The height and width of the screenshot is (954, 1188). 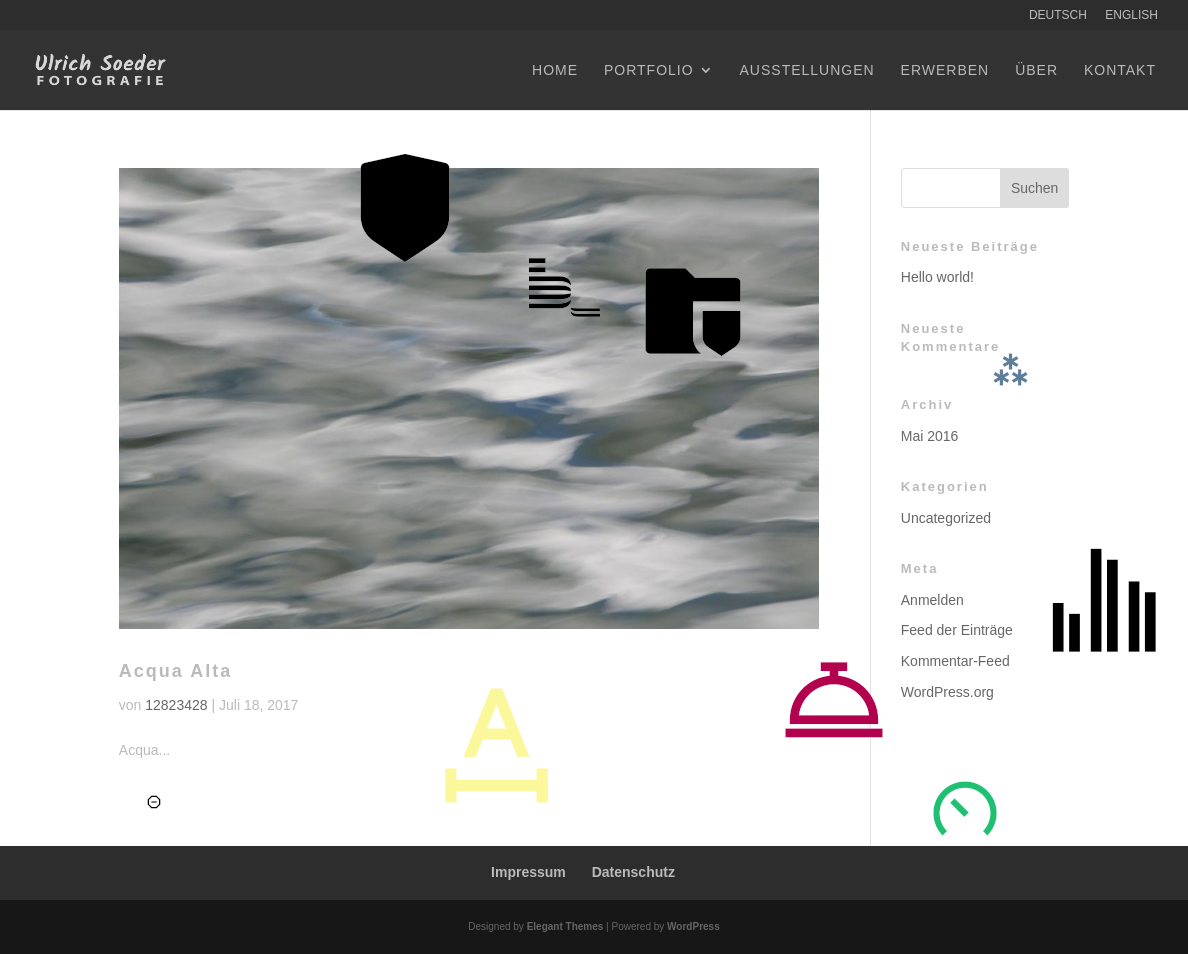 I want to click on view grouped bar chart data, so click(x=1107, y=603).